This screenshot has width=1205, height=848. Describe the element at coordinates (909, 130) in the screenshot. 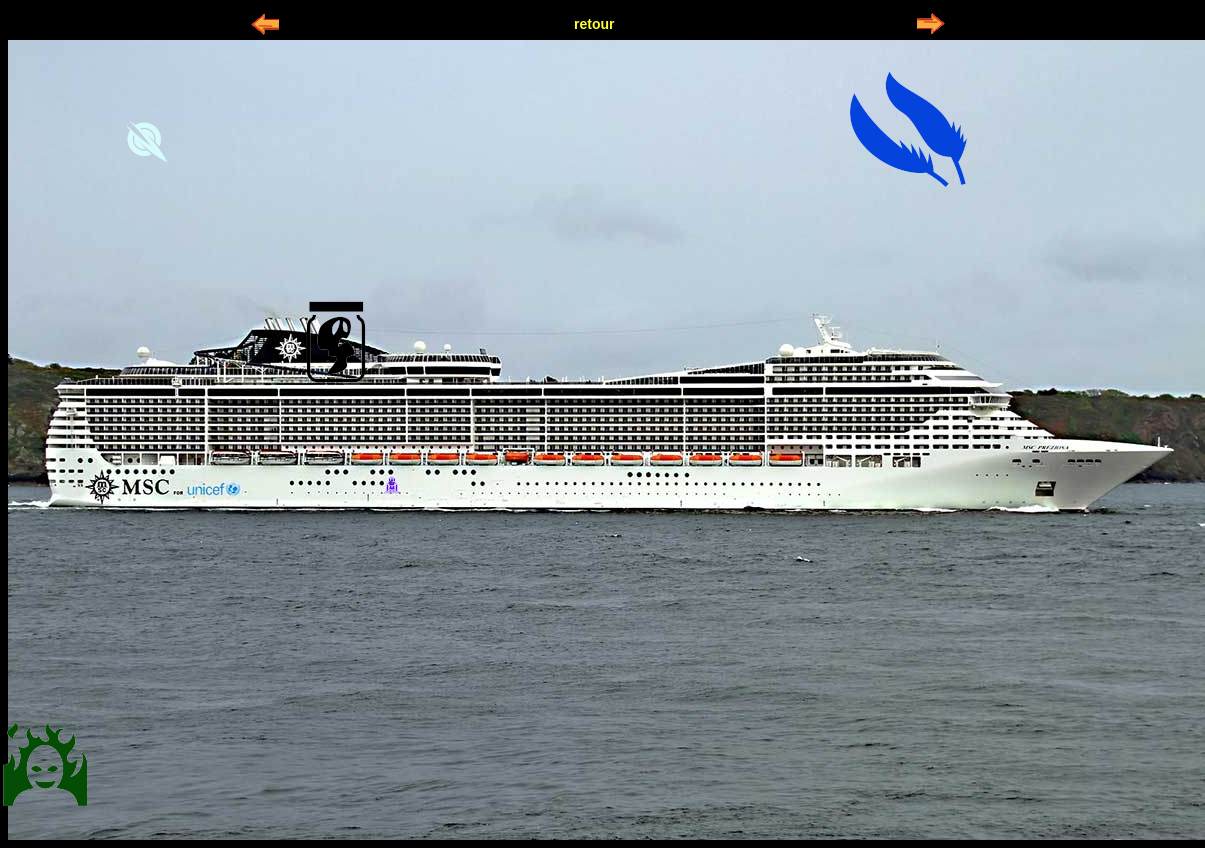

I see `indicates a writing or composition feature` at that location.